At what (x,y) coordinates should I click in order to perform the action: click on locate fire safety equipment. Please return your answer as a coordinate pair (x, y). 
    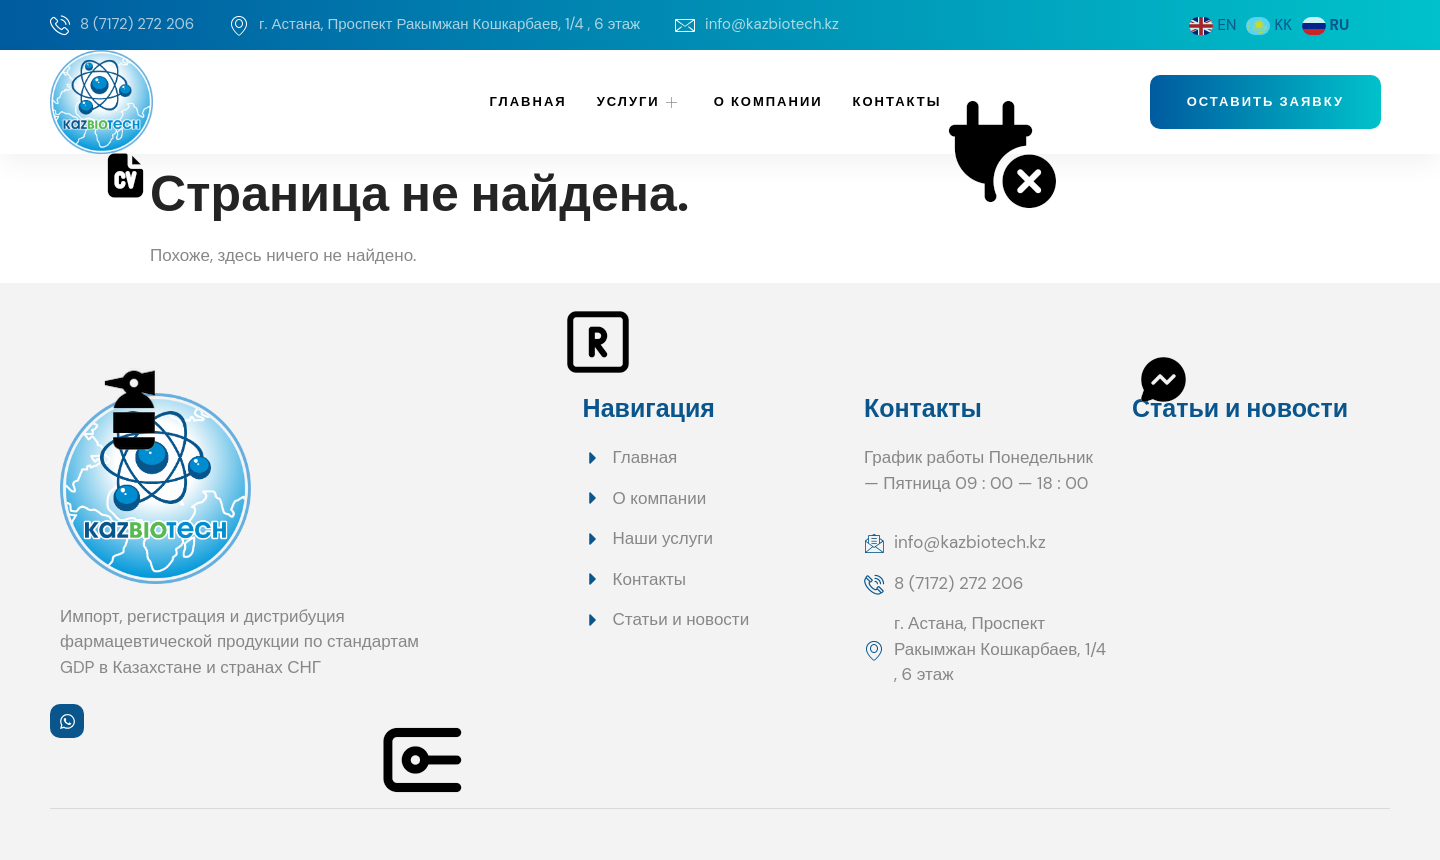
    Looking at the image, I should click on (134, 408).